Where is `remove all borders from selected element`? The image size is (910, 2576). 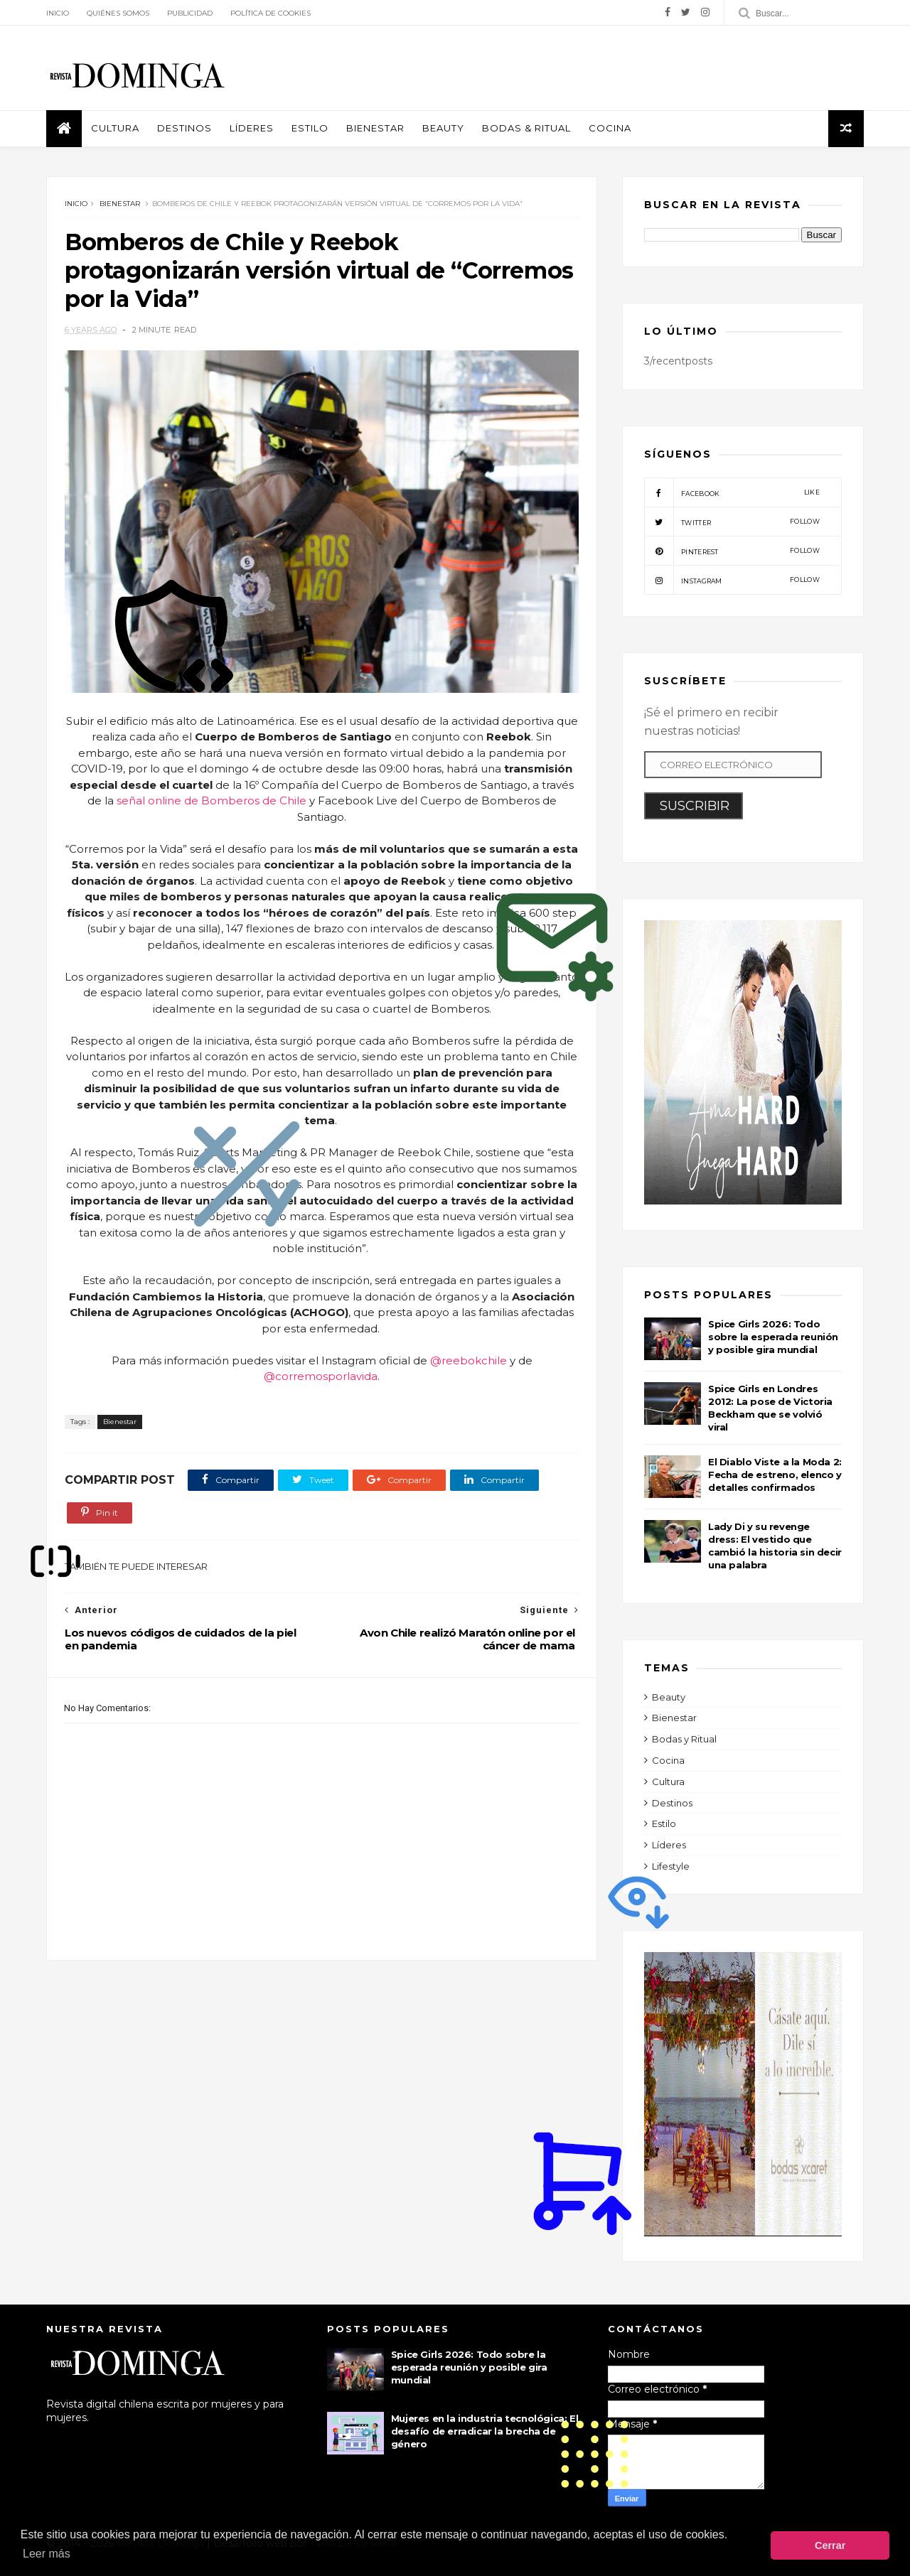 remove all borders from selected element is located at coordinates (594, 2454).